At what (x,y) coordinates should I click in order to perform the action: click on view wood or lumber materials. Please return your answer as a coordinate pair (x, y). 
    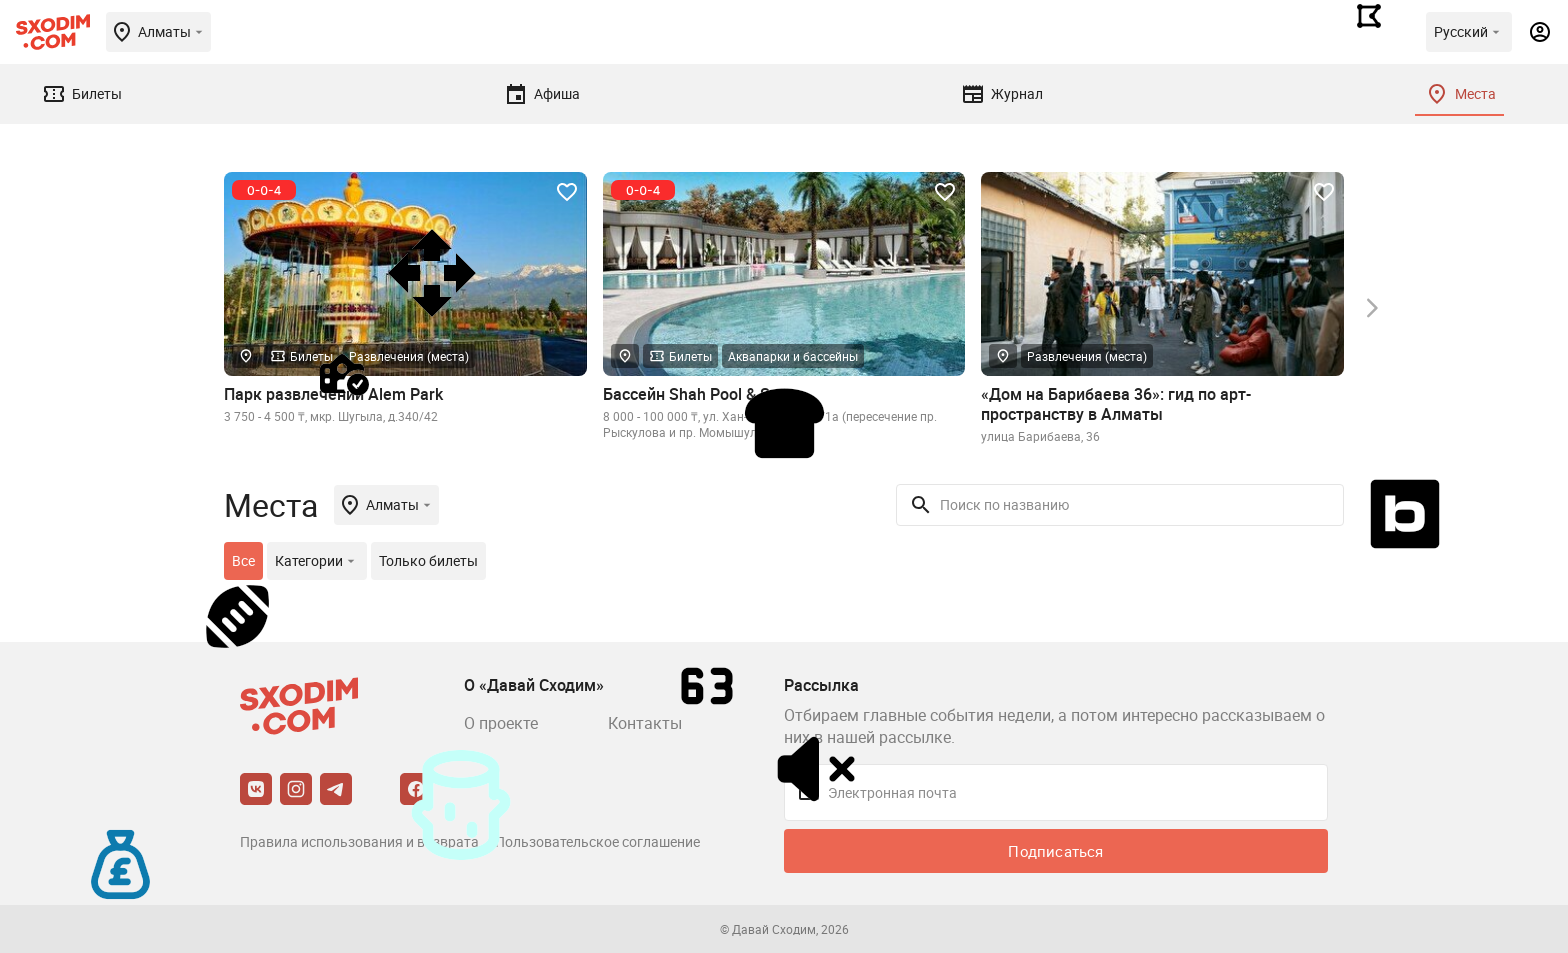
    Looking at the image, I should click on (461, 805).